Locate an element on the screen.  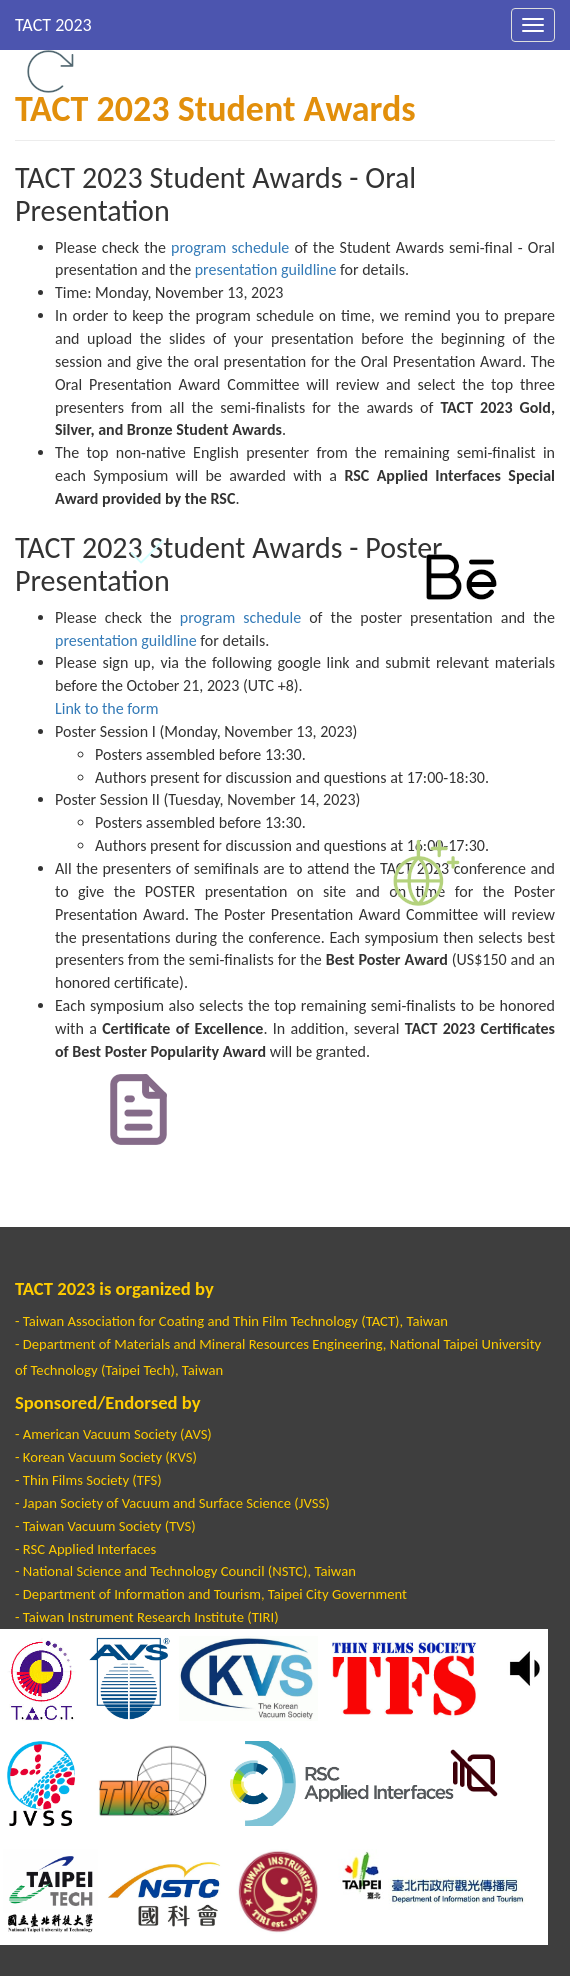
visit behance profile or portfolio is located at coordinates (459, 577).